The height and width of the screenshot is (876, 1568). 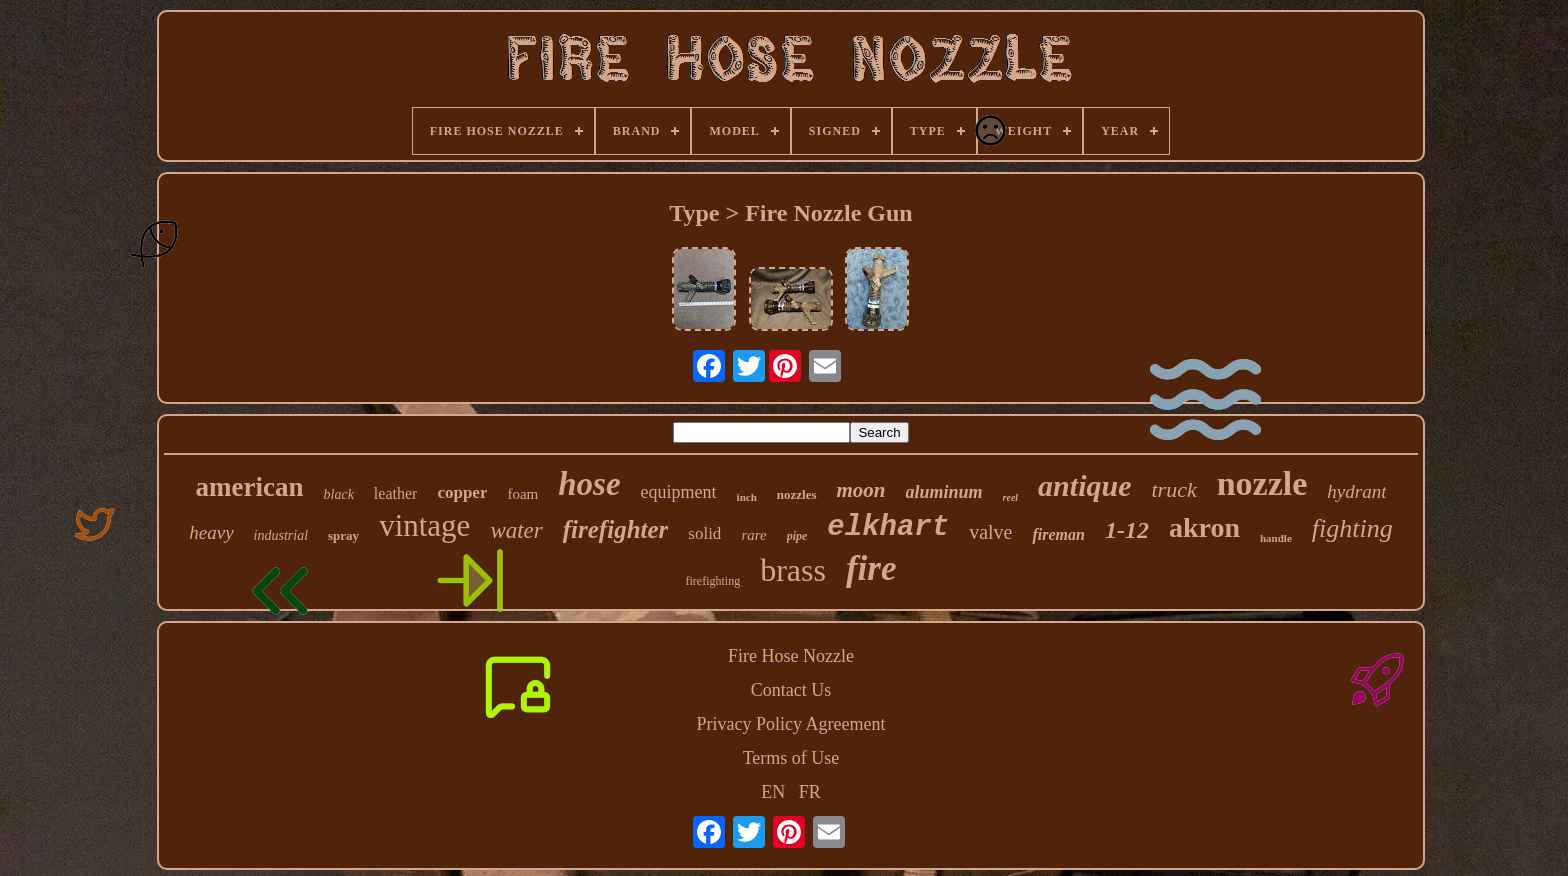 What do you see at coordinates (471, 580) in the screenshot?
I see `skip to end of content` at bounding box center [471, 580].